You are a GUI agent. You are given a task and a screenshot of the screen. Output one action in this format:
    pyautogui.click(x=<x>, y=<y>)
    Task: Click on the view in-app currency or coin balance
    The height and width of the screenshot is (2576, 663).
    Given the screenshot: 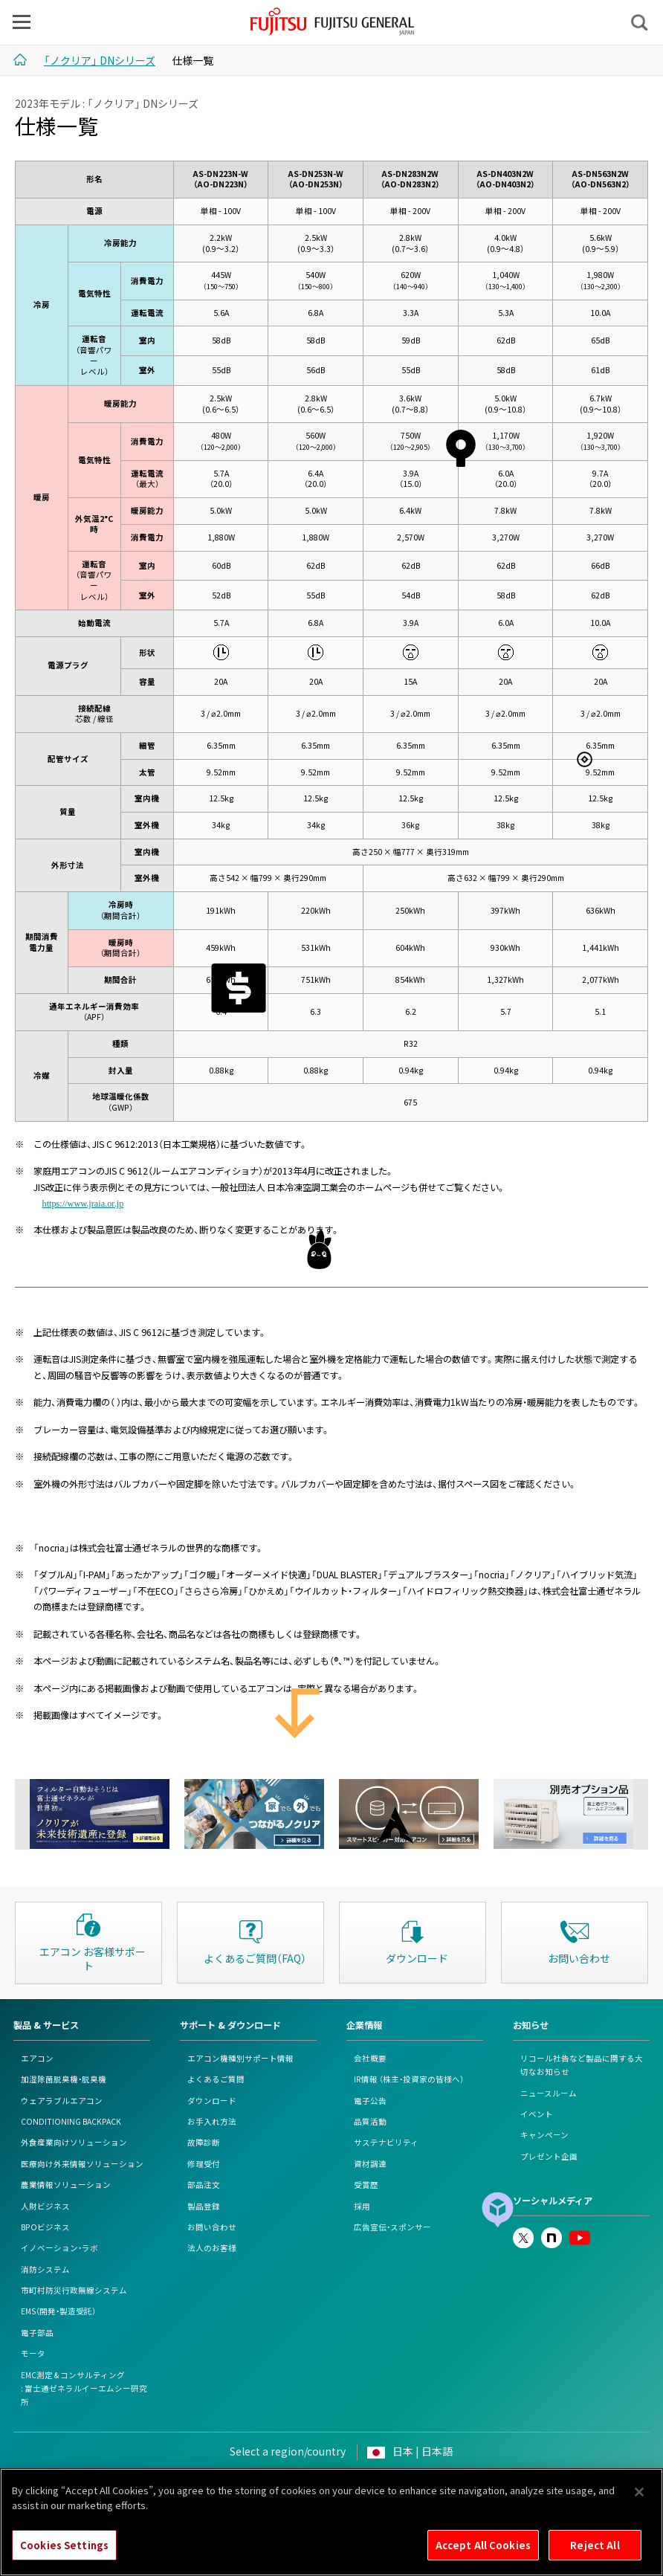 What is the action you would take?
    pyautogui.click(x=584, y=759)
    